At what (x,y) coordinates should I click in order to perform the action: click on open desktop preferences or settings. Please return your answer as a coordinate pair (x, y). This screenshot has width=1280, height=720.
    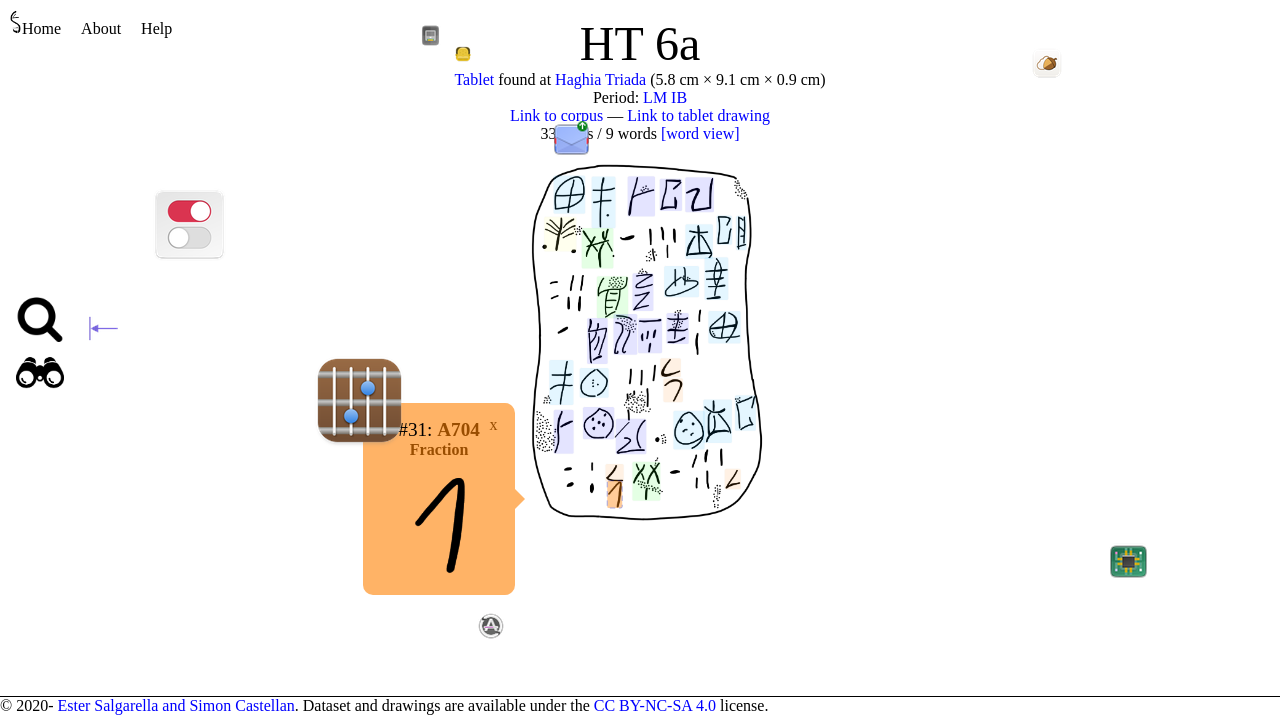
    Looking at the image, I should click on (189, 224).